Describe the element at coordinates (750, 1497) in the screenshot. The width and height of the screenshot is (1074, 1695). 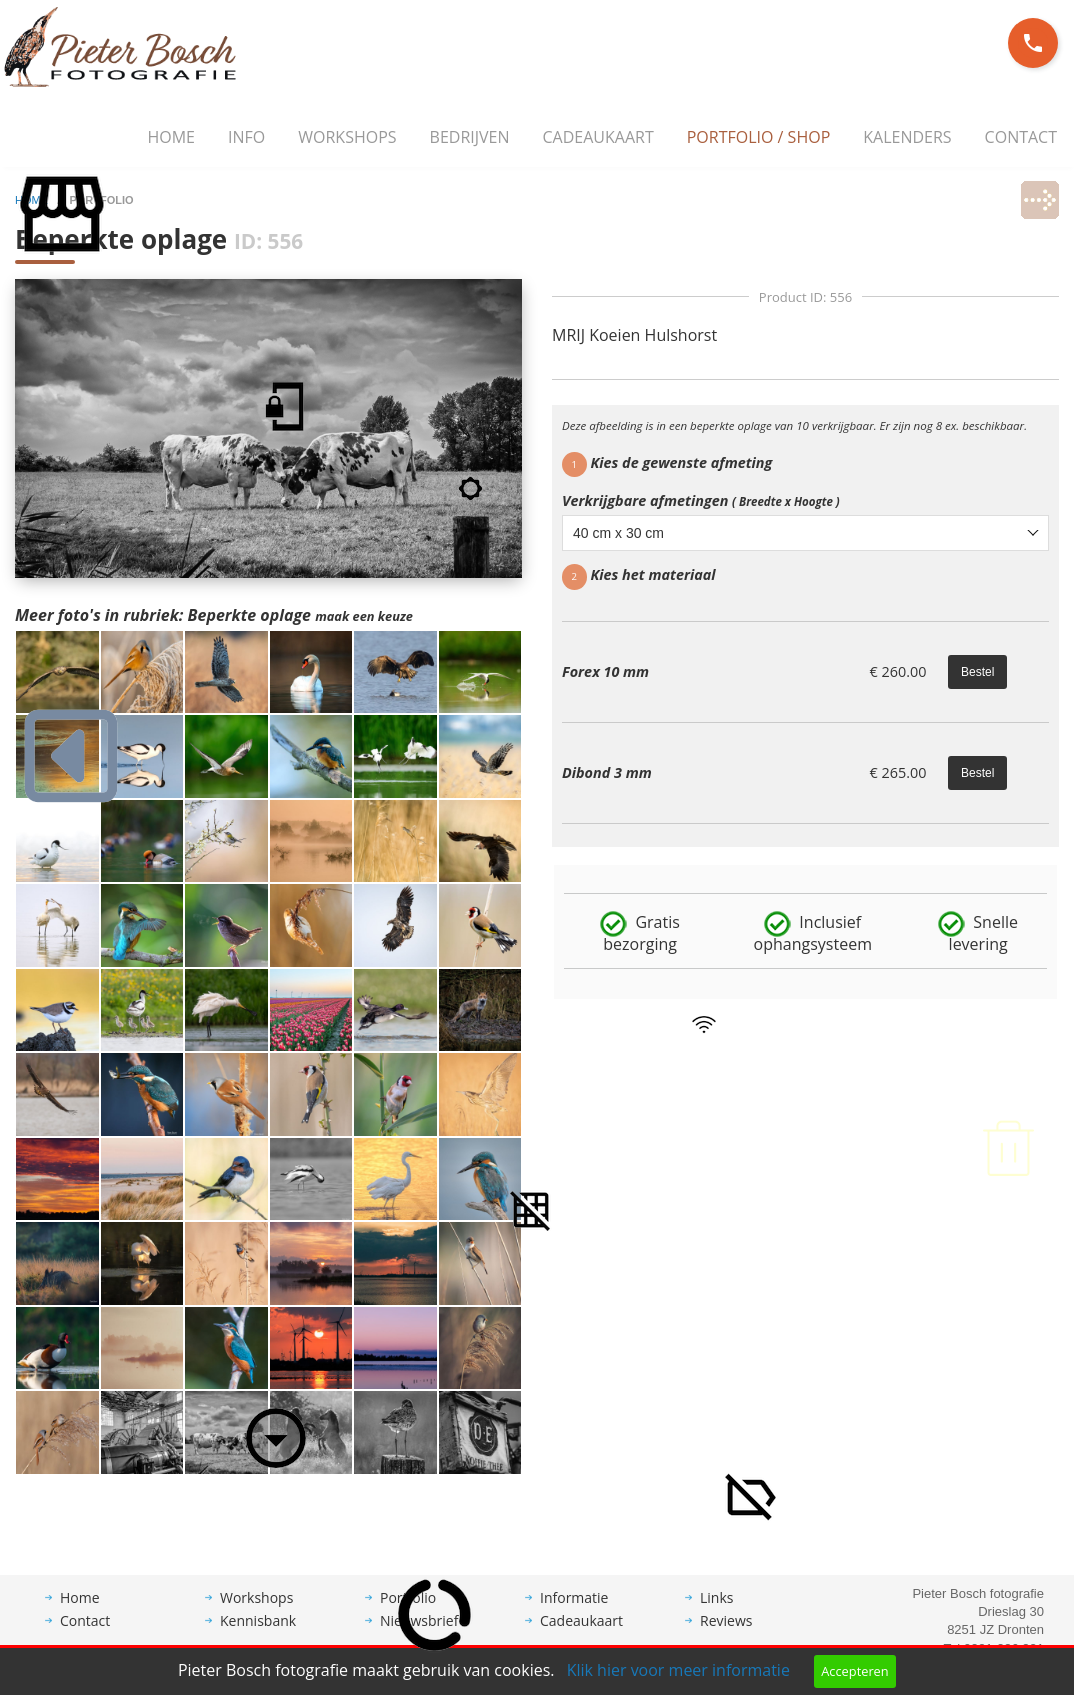
I see `remove a label or tag from an item` at that location.